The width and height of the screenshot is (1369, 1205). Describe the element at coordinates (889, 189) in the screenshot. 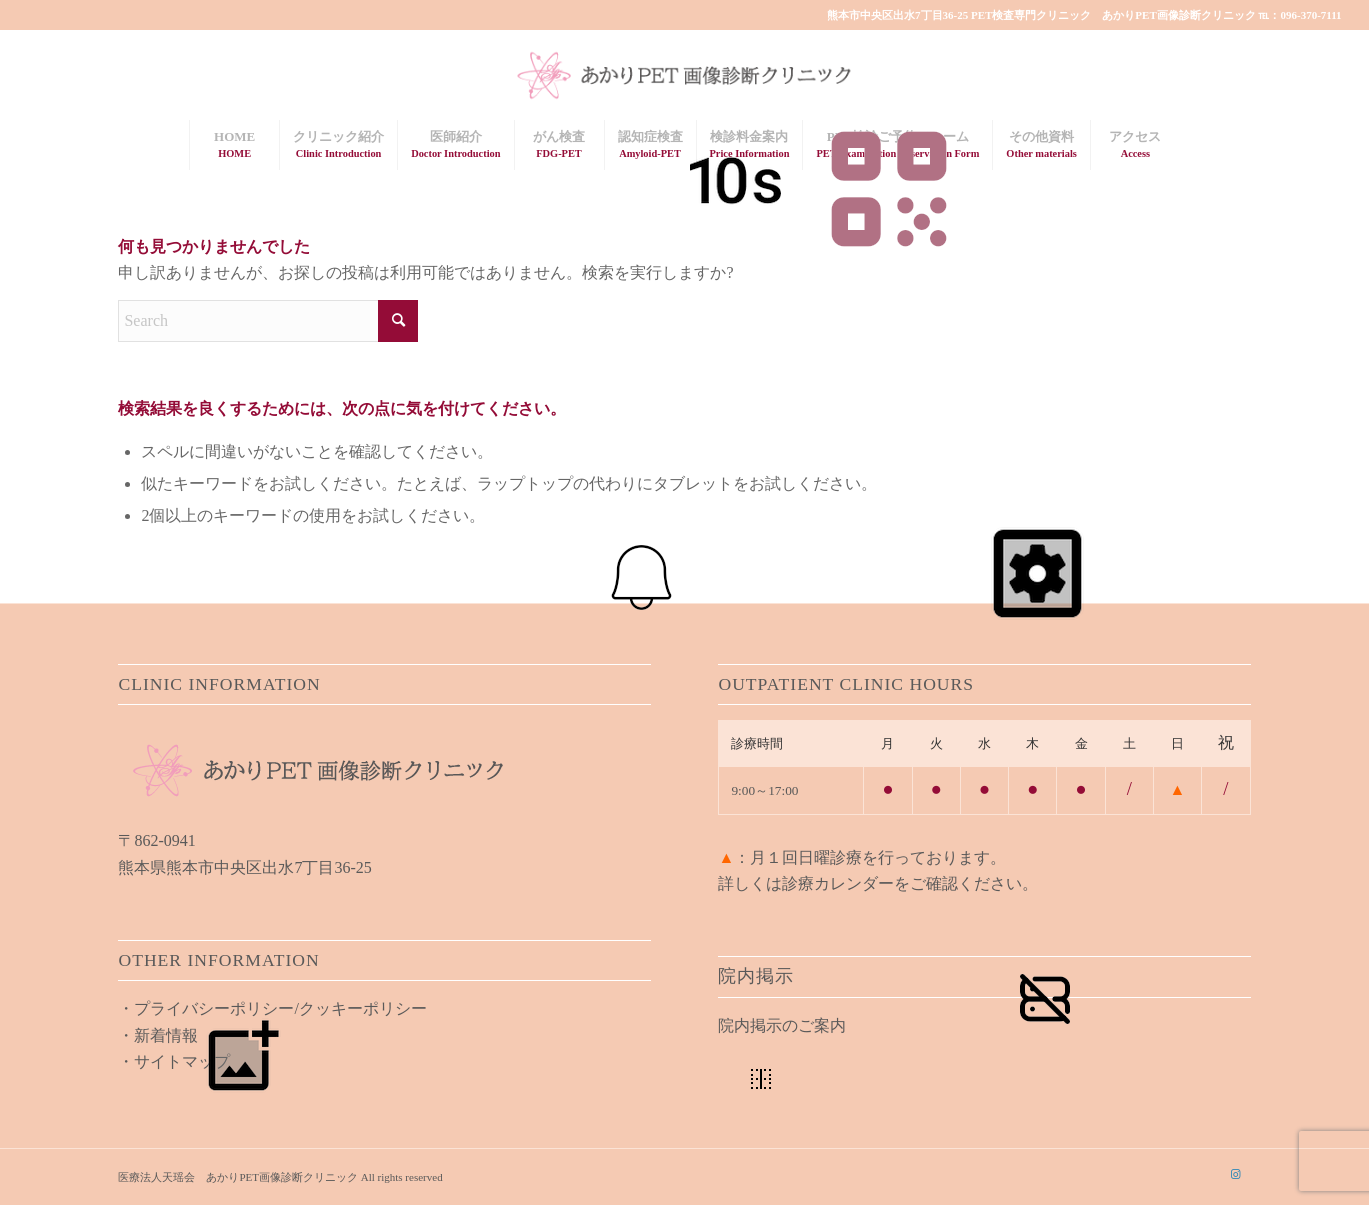

I see `scan or generate a QR code` at that location.